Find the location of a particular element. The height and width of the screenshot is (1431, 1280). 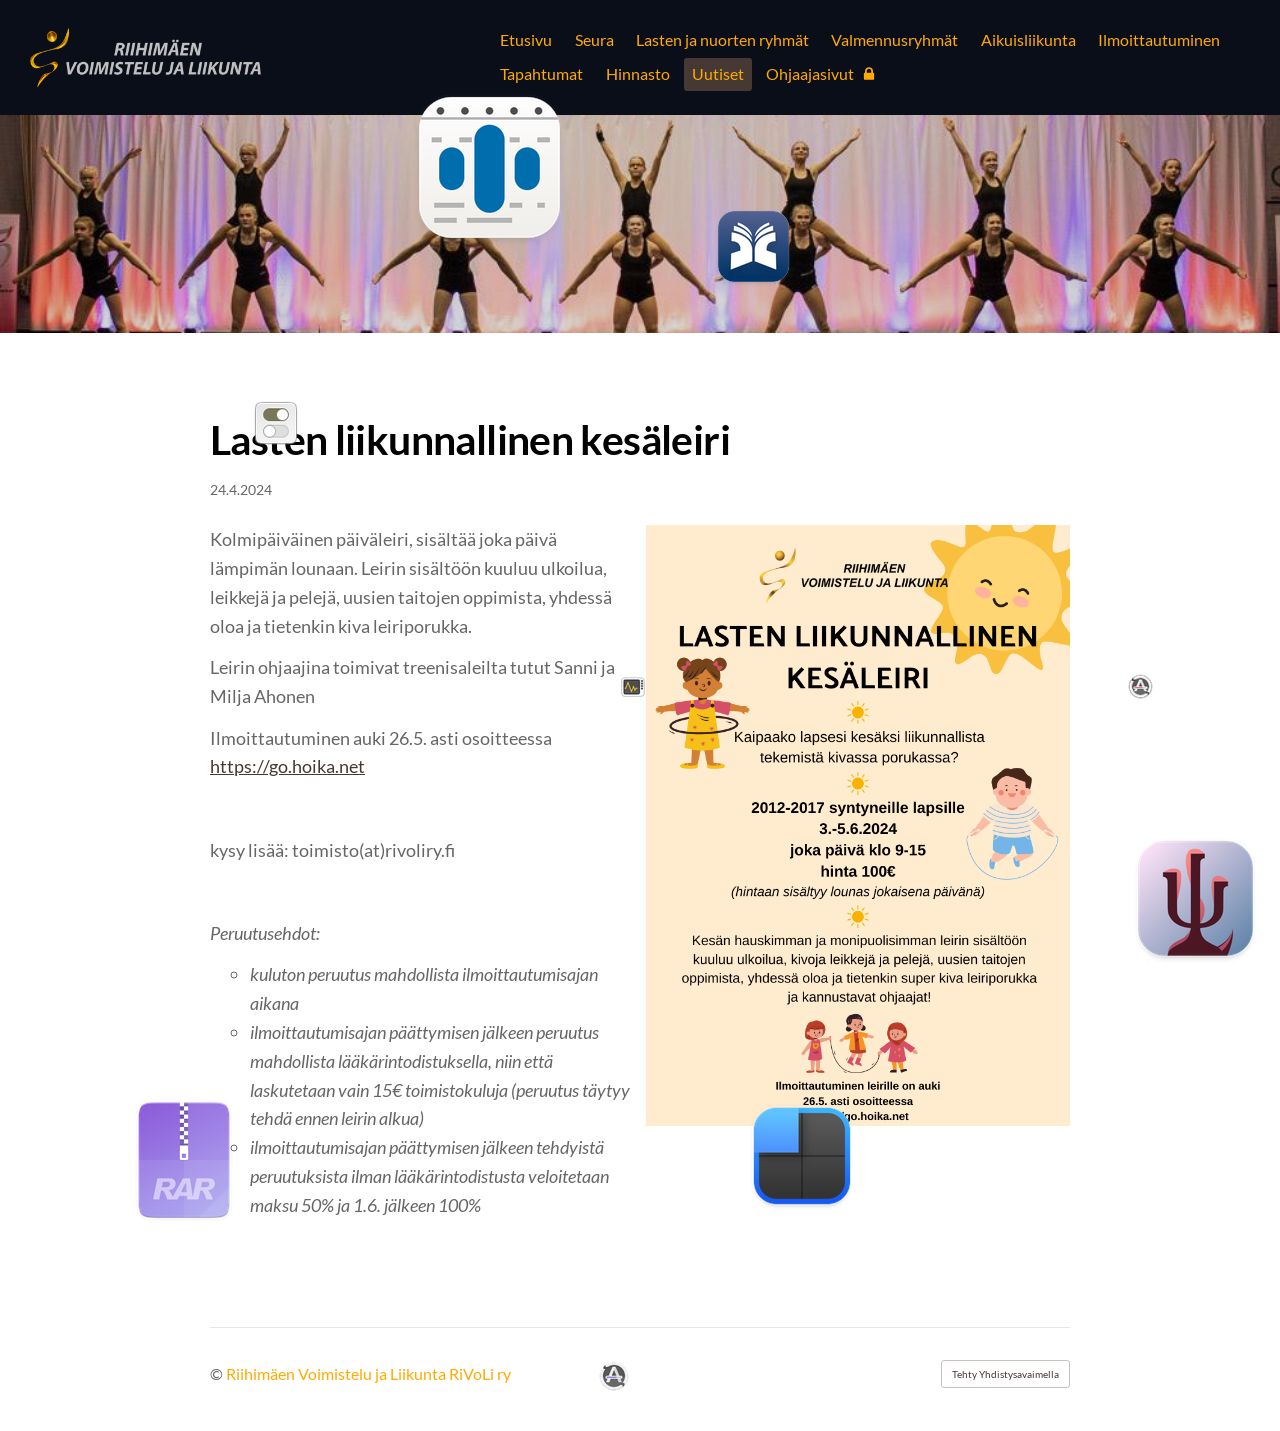

switch between virtual desktops or workspaces is located at coordinates (802, 1156).